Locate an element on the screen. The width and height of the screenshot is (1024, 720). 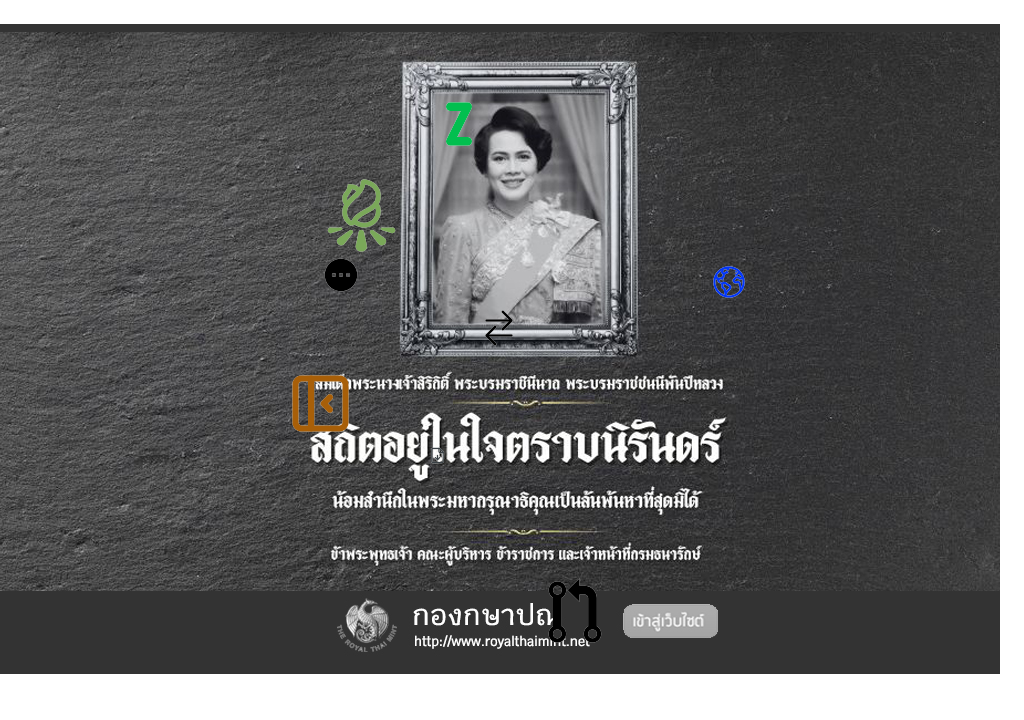
access more options or actions is located at coordinates (341, 275).